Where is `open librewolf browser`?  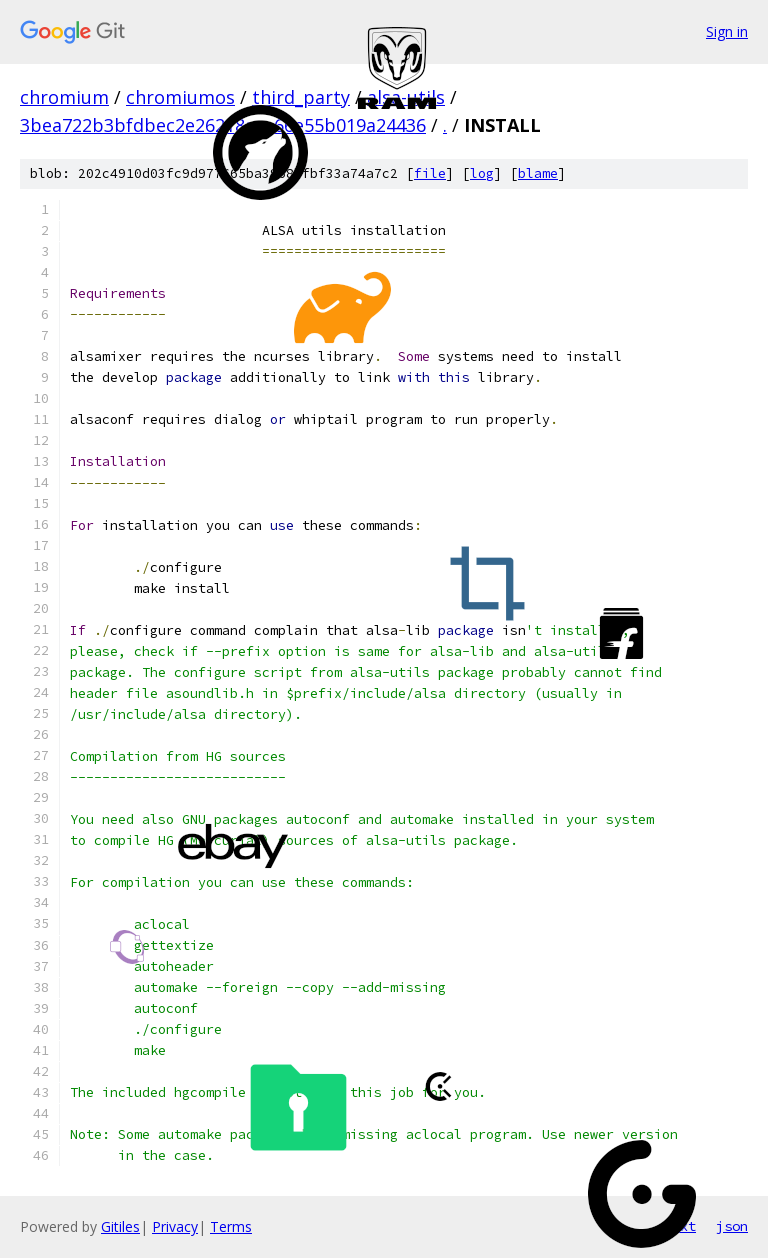 open librewolf browser is located at coordinates (260, 152).